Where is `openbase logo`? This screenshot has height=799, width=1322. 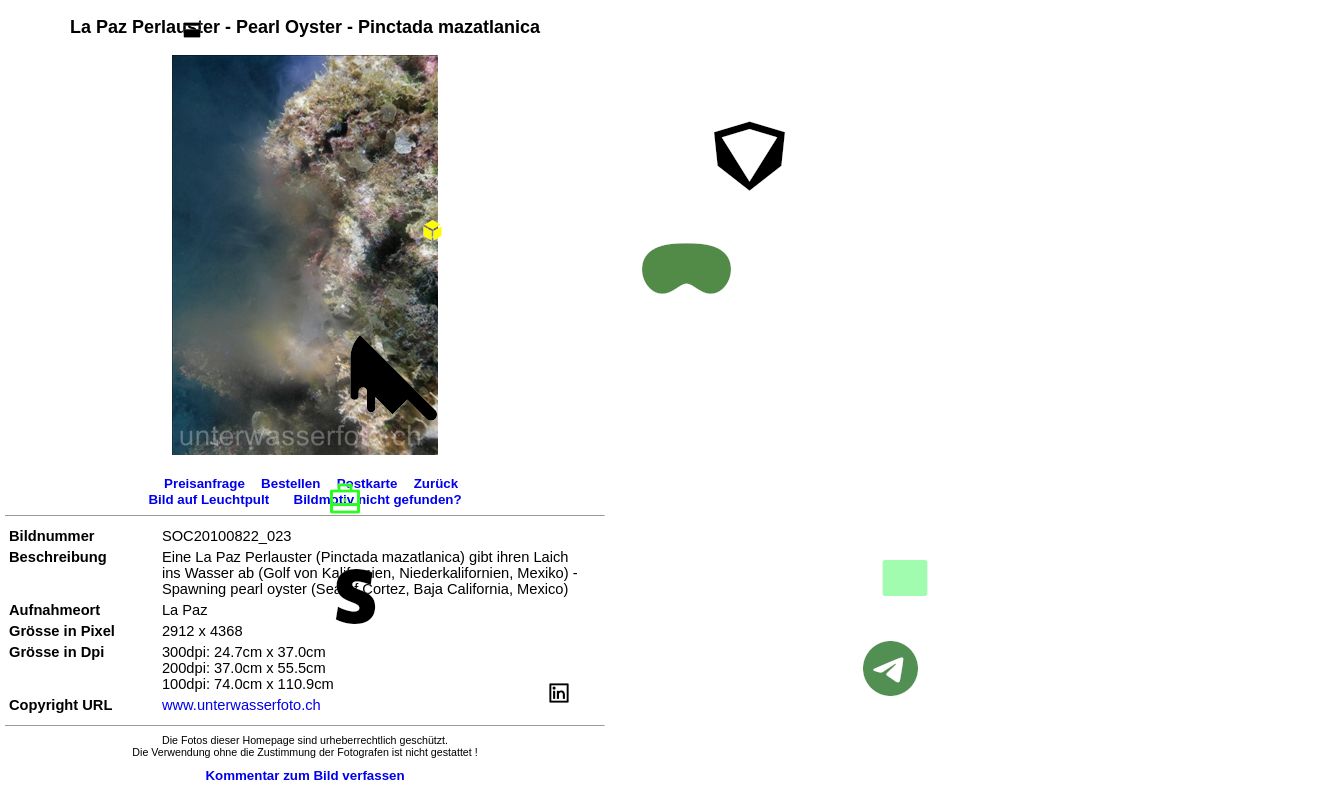 openbase logo is located at coordinates (749, 153).